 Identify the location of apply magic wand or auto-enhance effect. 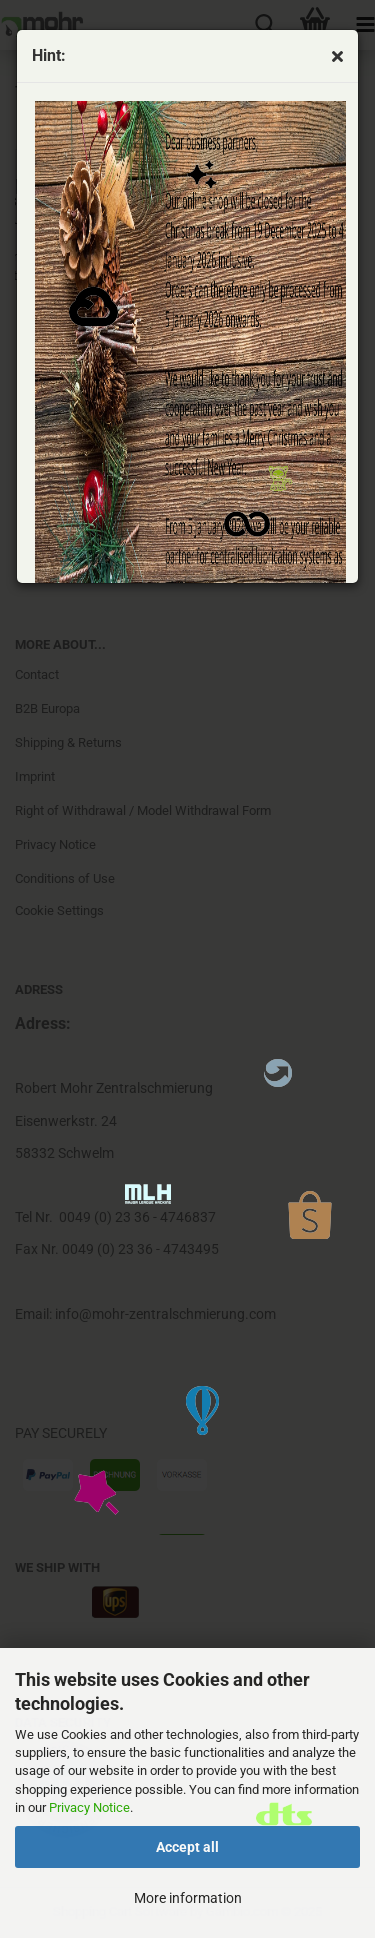
(96, 1492).